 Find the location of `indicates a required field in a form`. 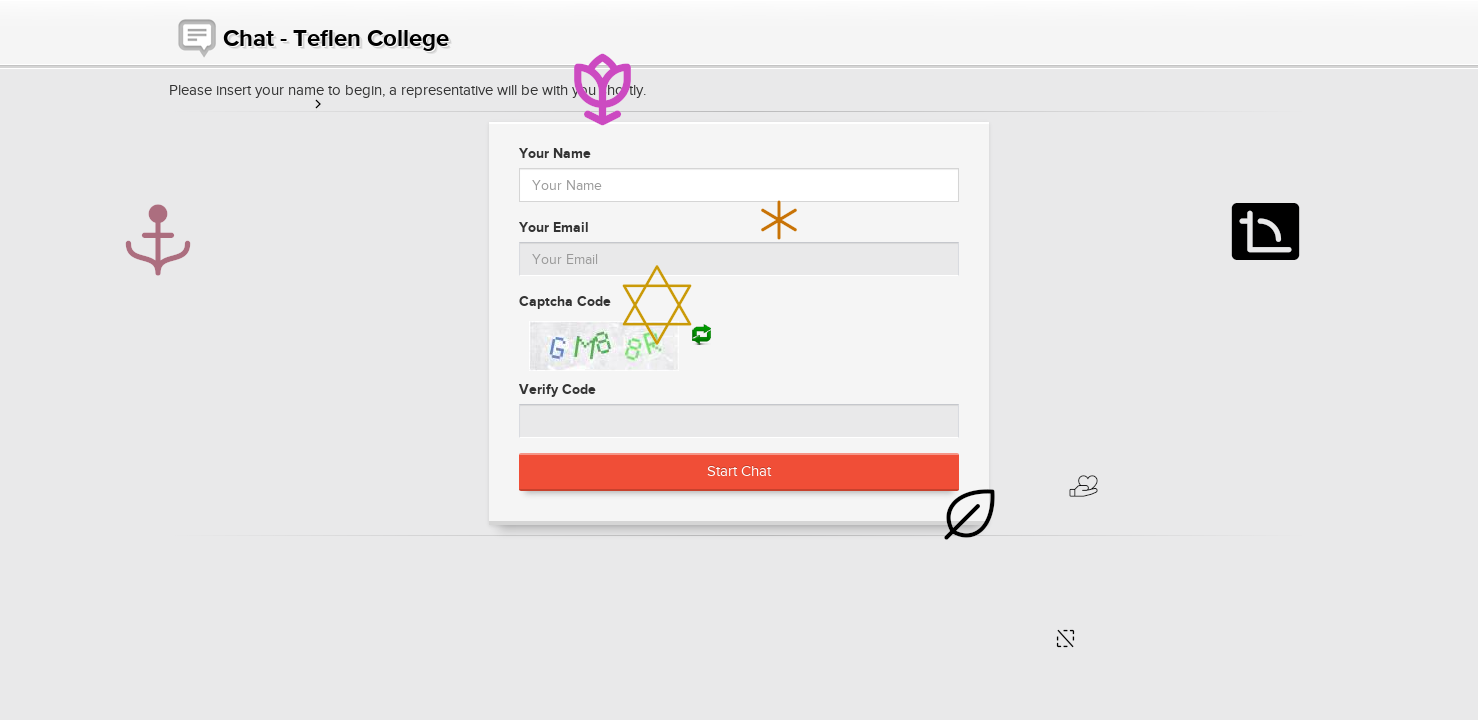

indicates a required field in a form is located at coordinates (779, 220).